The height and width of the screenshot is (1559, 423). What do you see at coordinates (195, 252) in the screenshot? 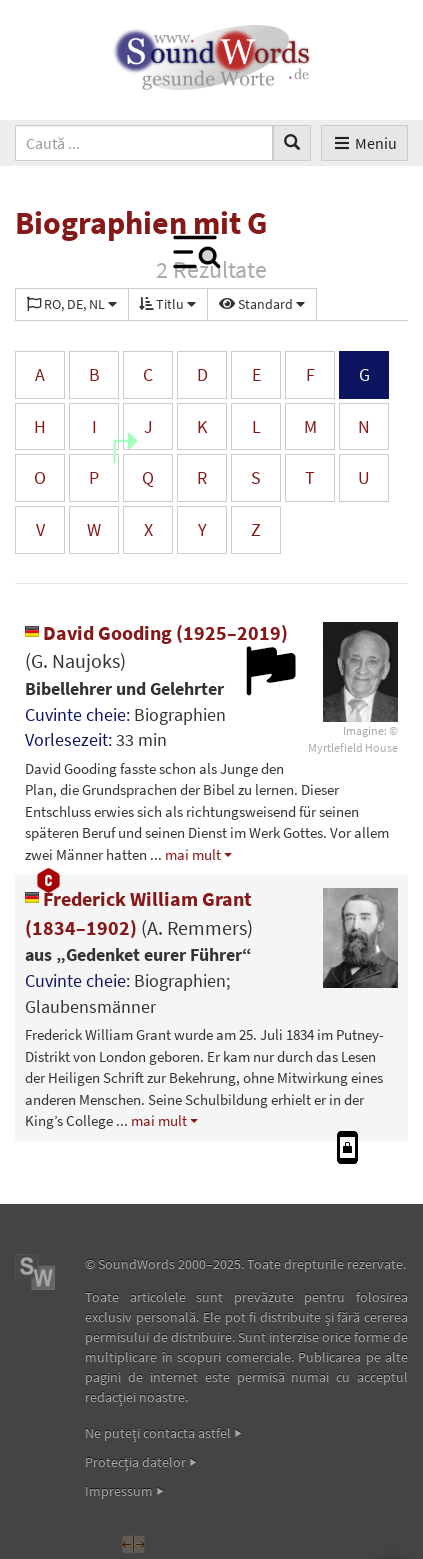
I see `search within a list or document` at bounding box center [195, 252].